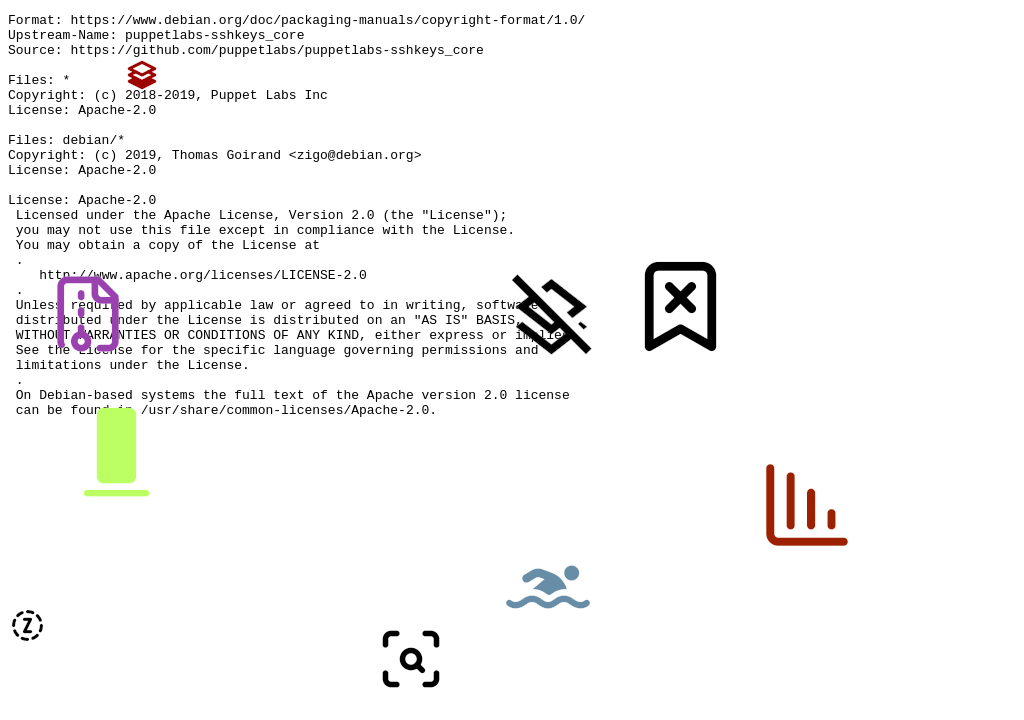 The height and width of the screenshot is (720, 1024). What do you see at coordinates (680, 306) in the screenshot?
I see `remove a bookmark` at bounding box center [680, 306].